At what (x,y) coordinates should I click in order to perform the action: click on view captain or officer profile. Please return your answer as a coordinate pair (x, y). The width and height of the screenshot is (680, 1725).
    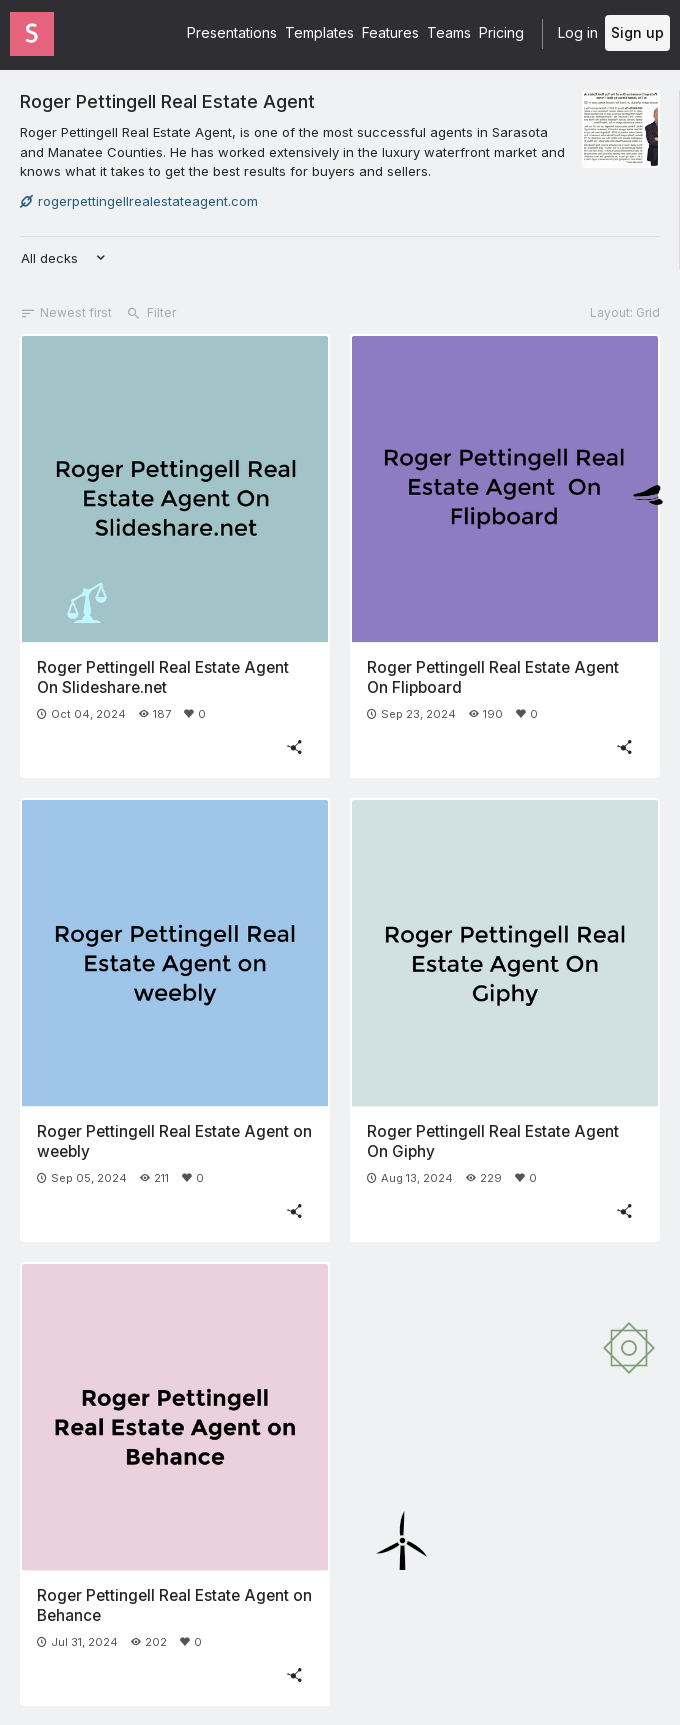
    Looking at the image, I should click on (648, 496).